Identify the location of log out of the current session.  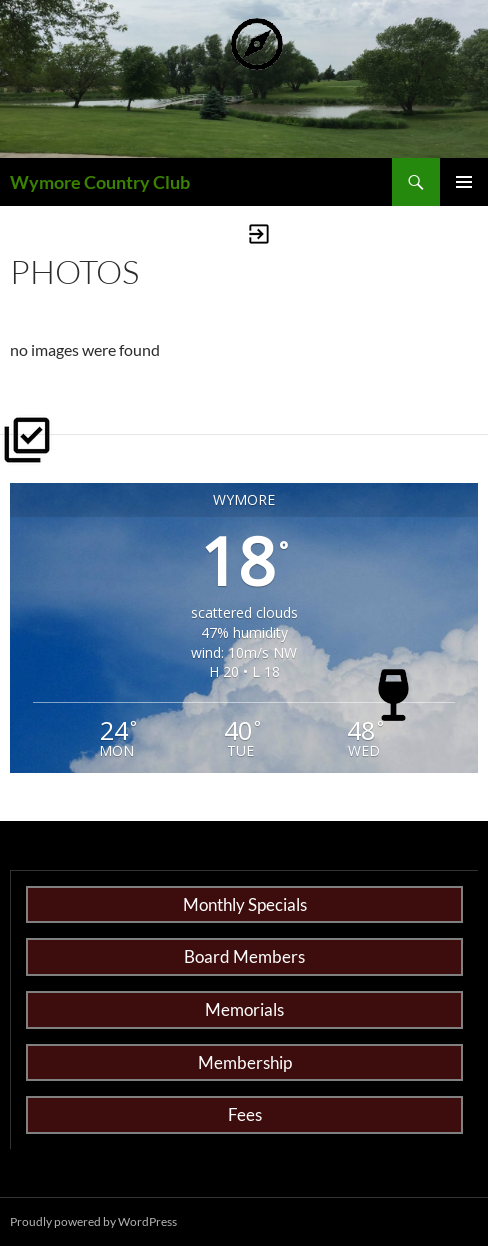
(259, 234).